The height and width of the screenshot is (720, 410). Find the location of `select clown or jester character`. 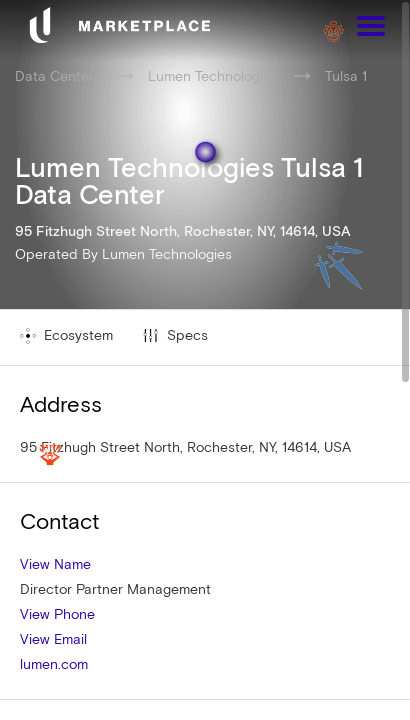

select clown or jester character is located at coordinates (333, 31).